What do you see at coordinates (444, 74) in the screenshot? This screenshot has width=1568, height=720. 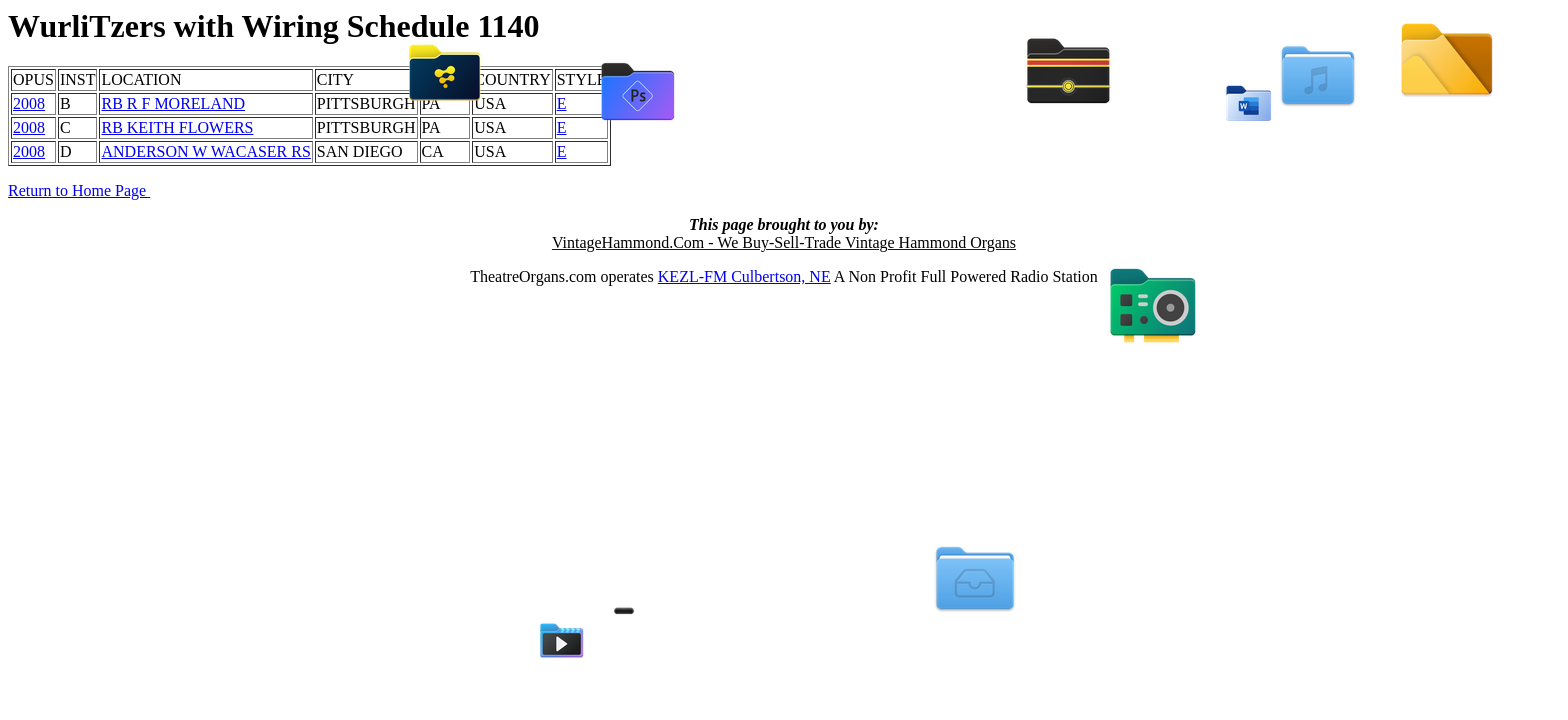 I see `open blackmagic fusion project files folder` at bounding box center [444, 74].